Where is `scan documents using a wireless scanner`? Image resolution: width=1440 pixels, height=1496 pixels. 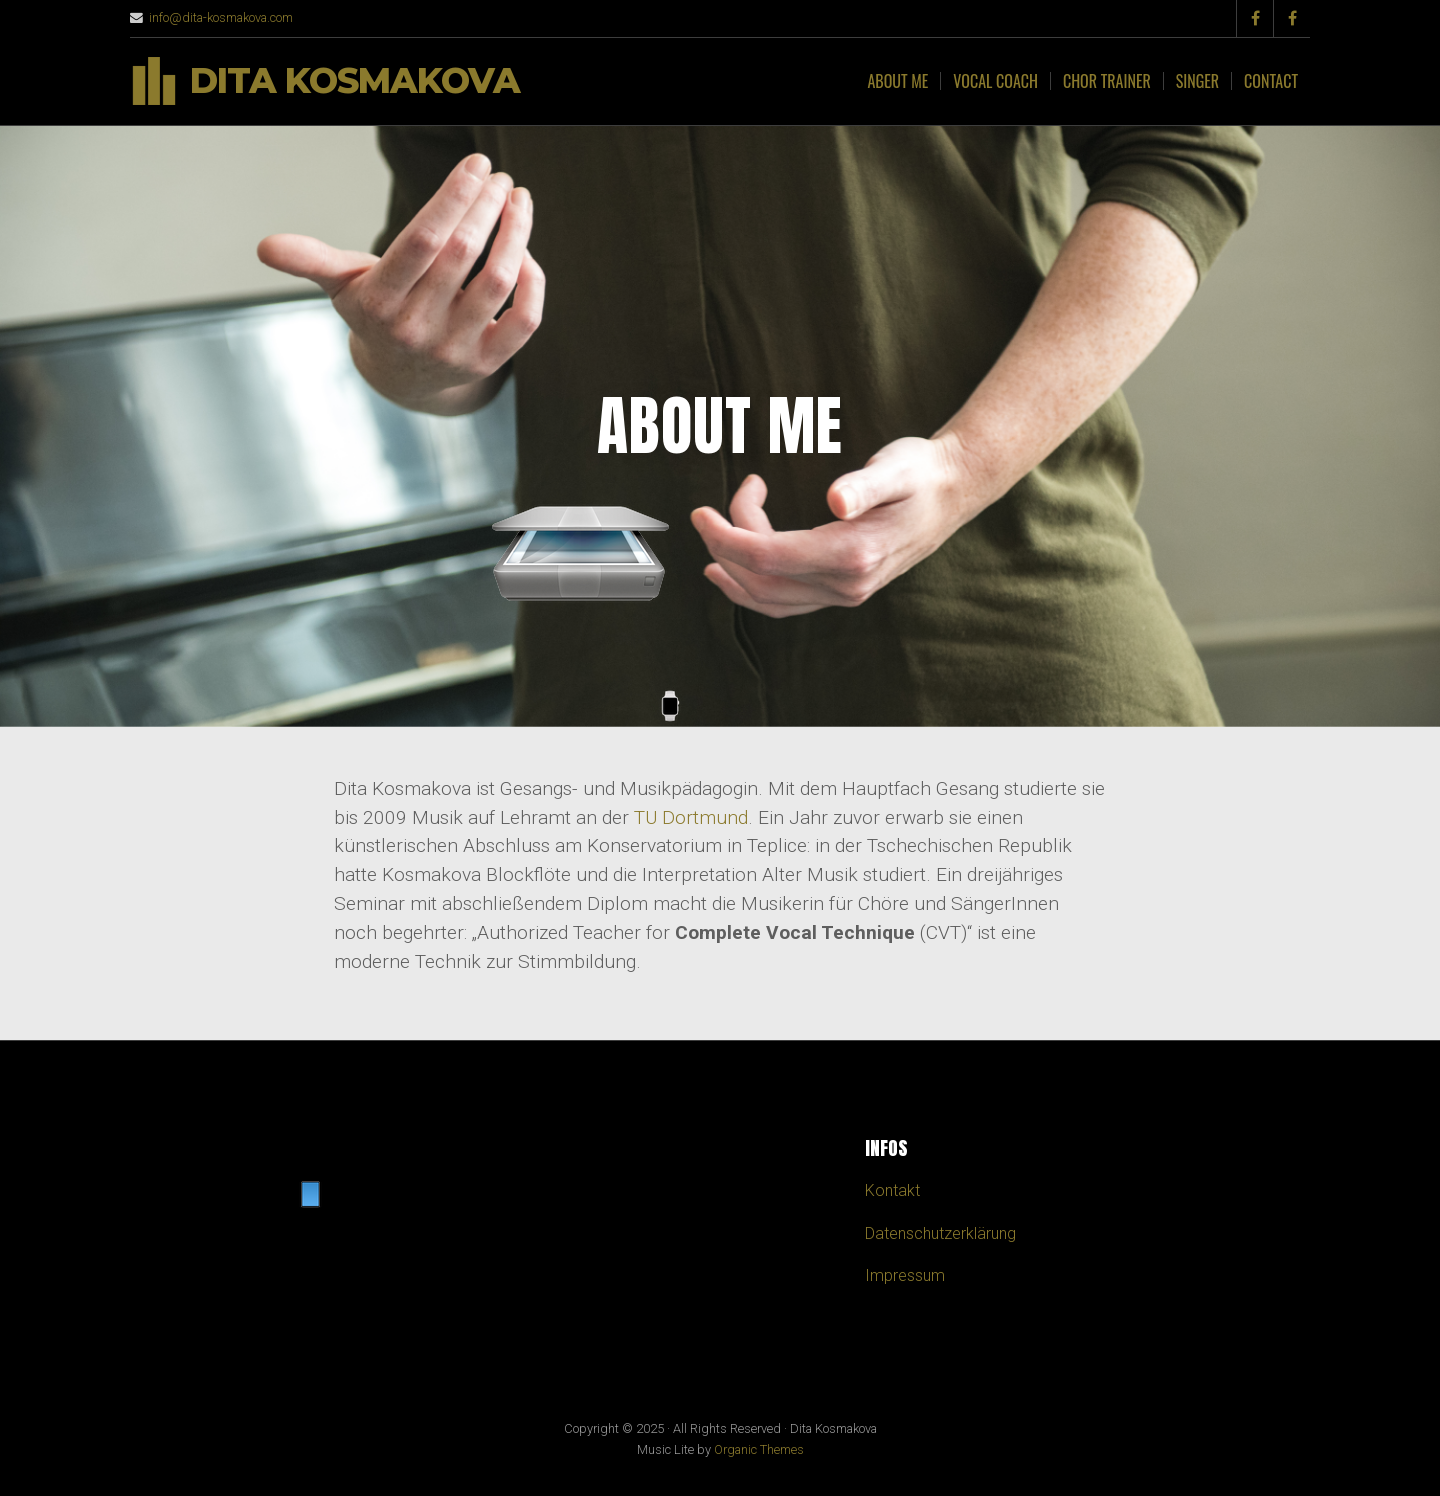
scan documents using a wireless scanner is located at coordinates (580, 553).